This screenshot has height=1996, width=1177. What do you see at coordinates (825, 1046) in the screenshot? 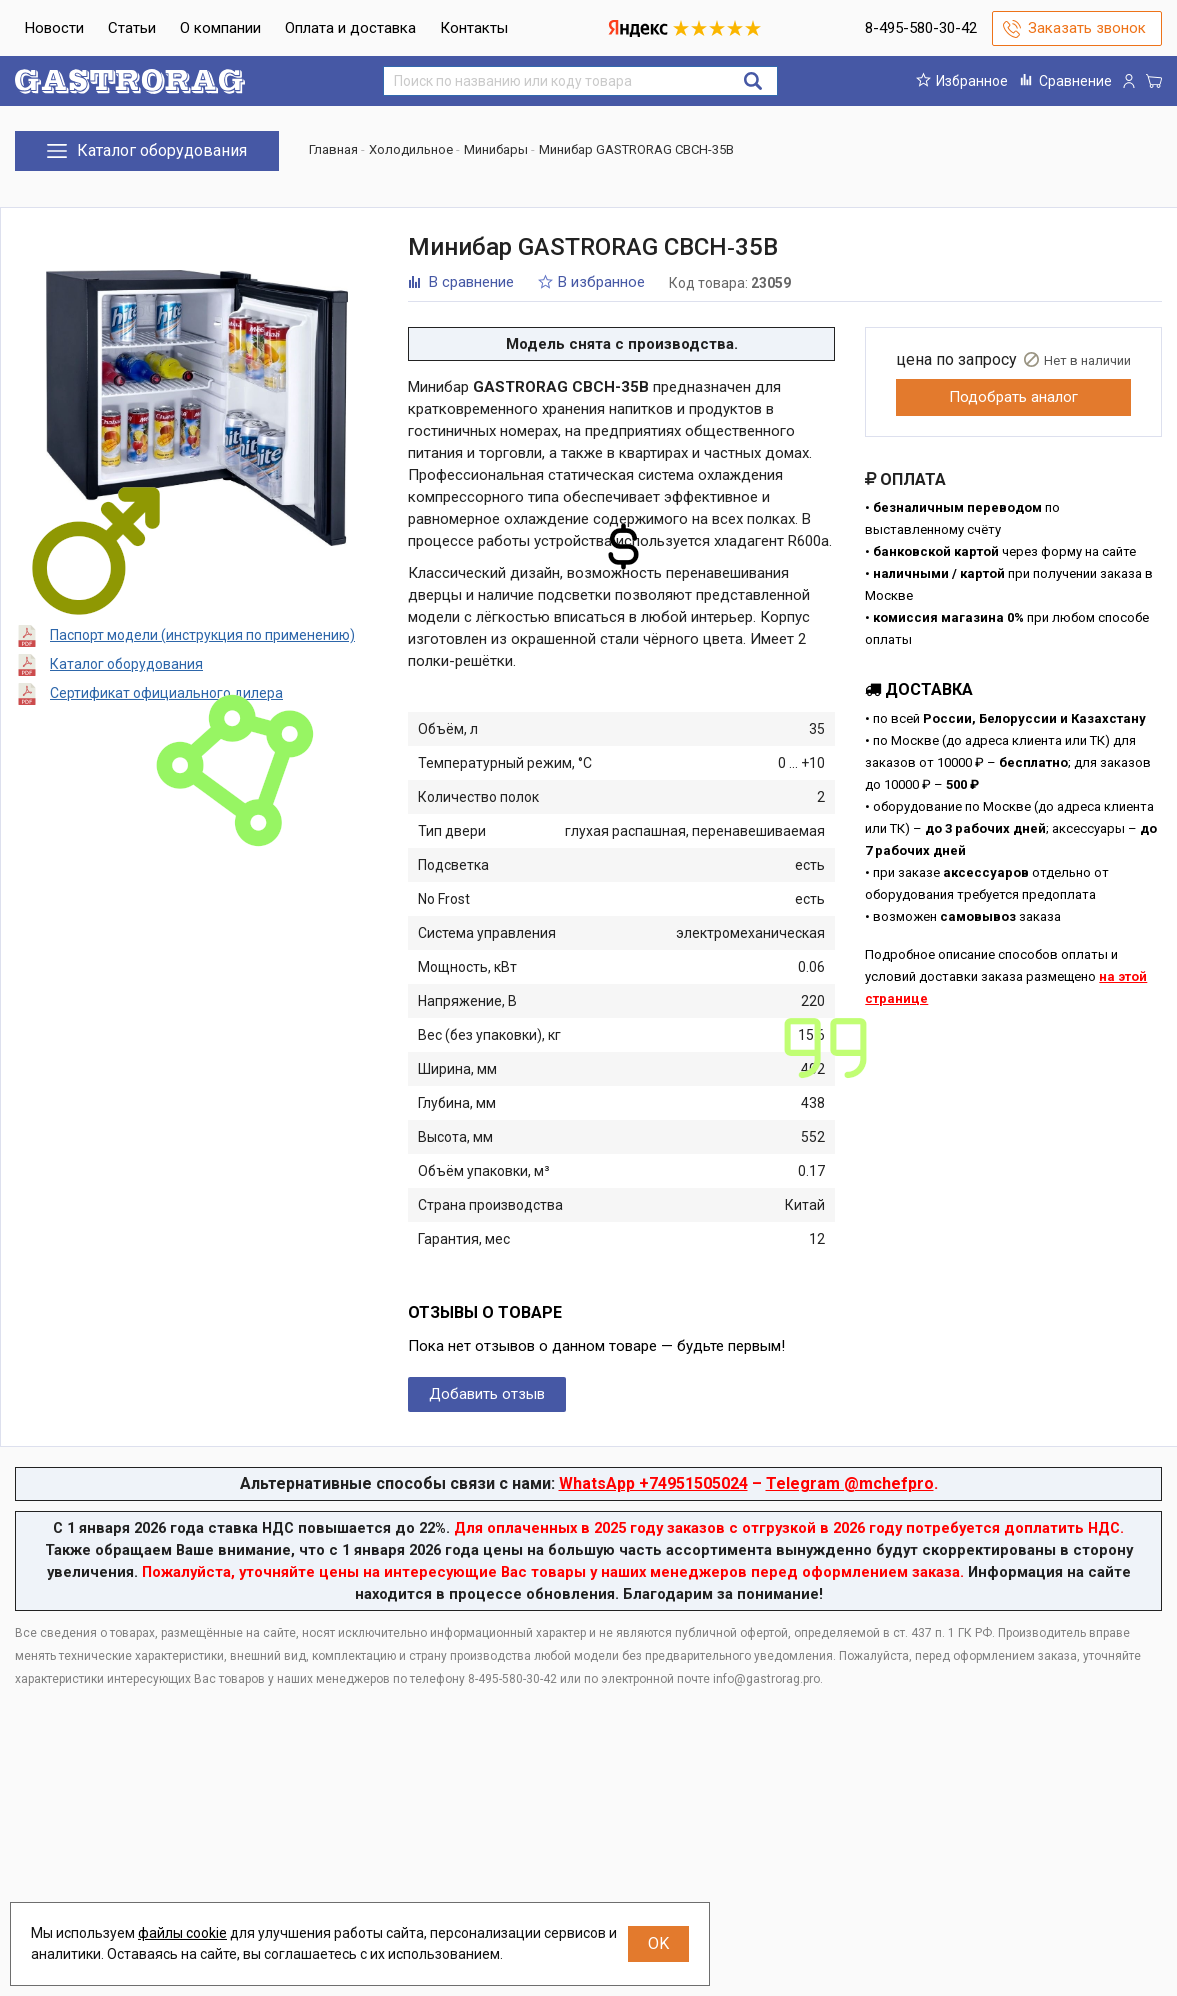
I see `insert a block quote` at bounding box center [825, 1046].